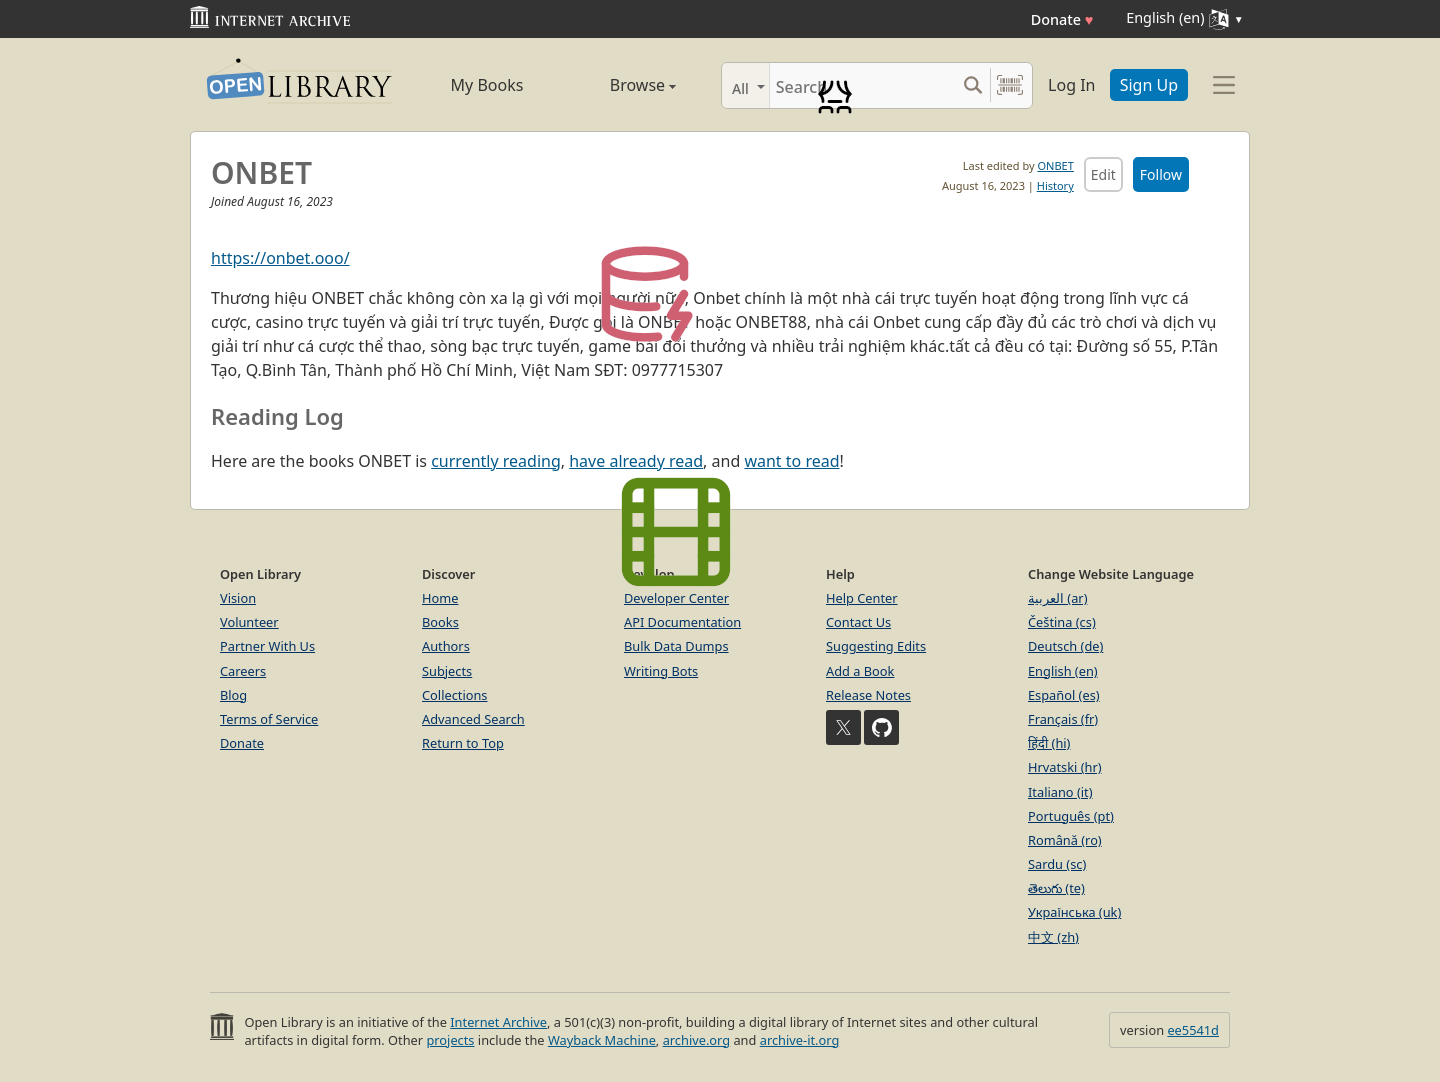 The width and height of the screenshot is (1440, 1082). I want to click on database with active or real-time processing, so click(645, 294).